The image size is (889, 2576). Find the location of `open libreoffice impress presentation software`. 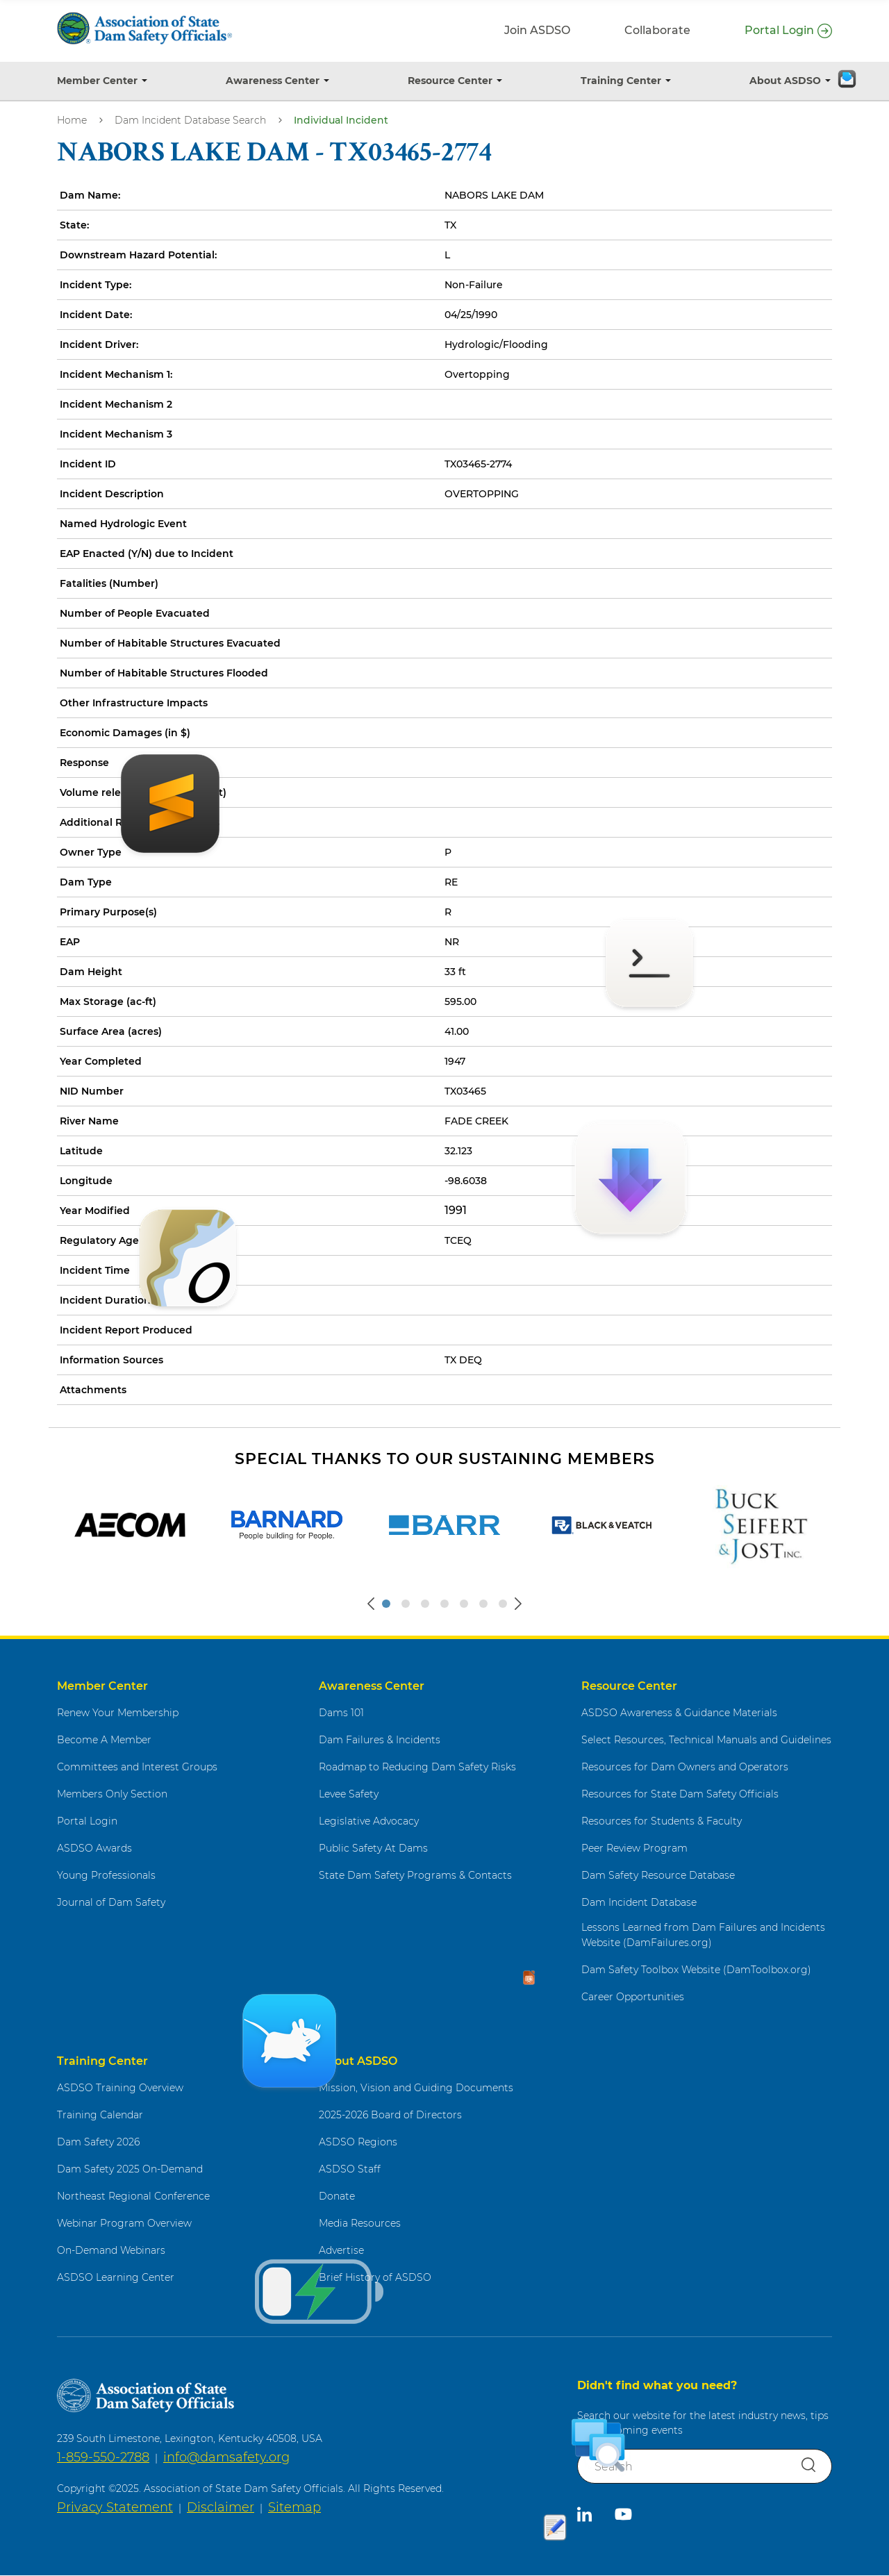

open libreoffice impress presentation software is located at coordinates (529, 1977).